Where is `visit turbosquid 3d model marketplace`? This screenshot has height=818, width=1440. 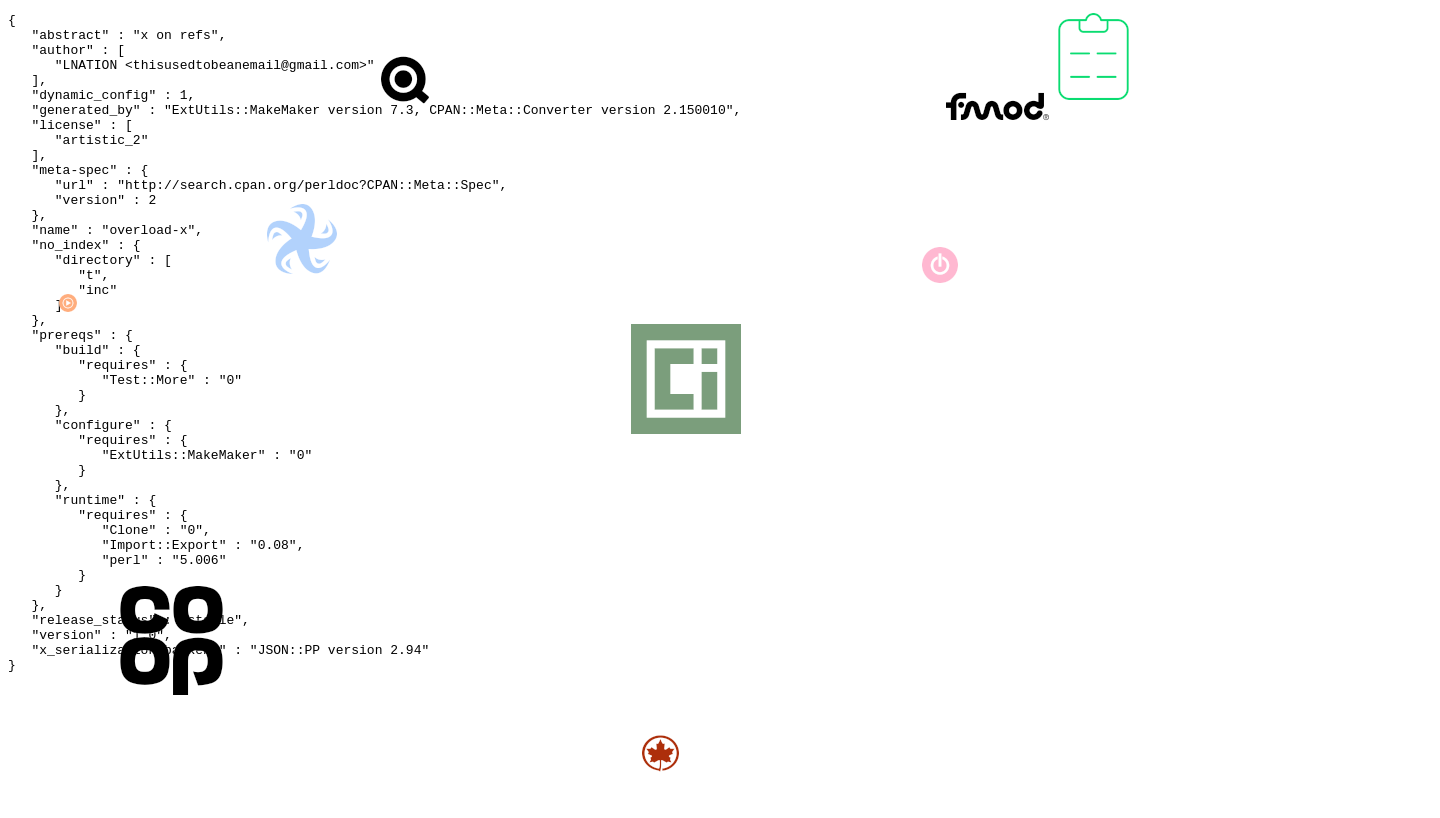
visit turbosquid 3d model marketplace is located at coordinates (302, 239).